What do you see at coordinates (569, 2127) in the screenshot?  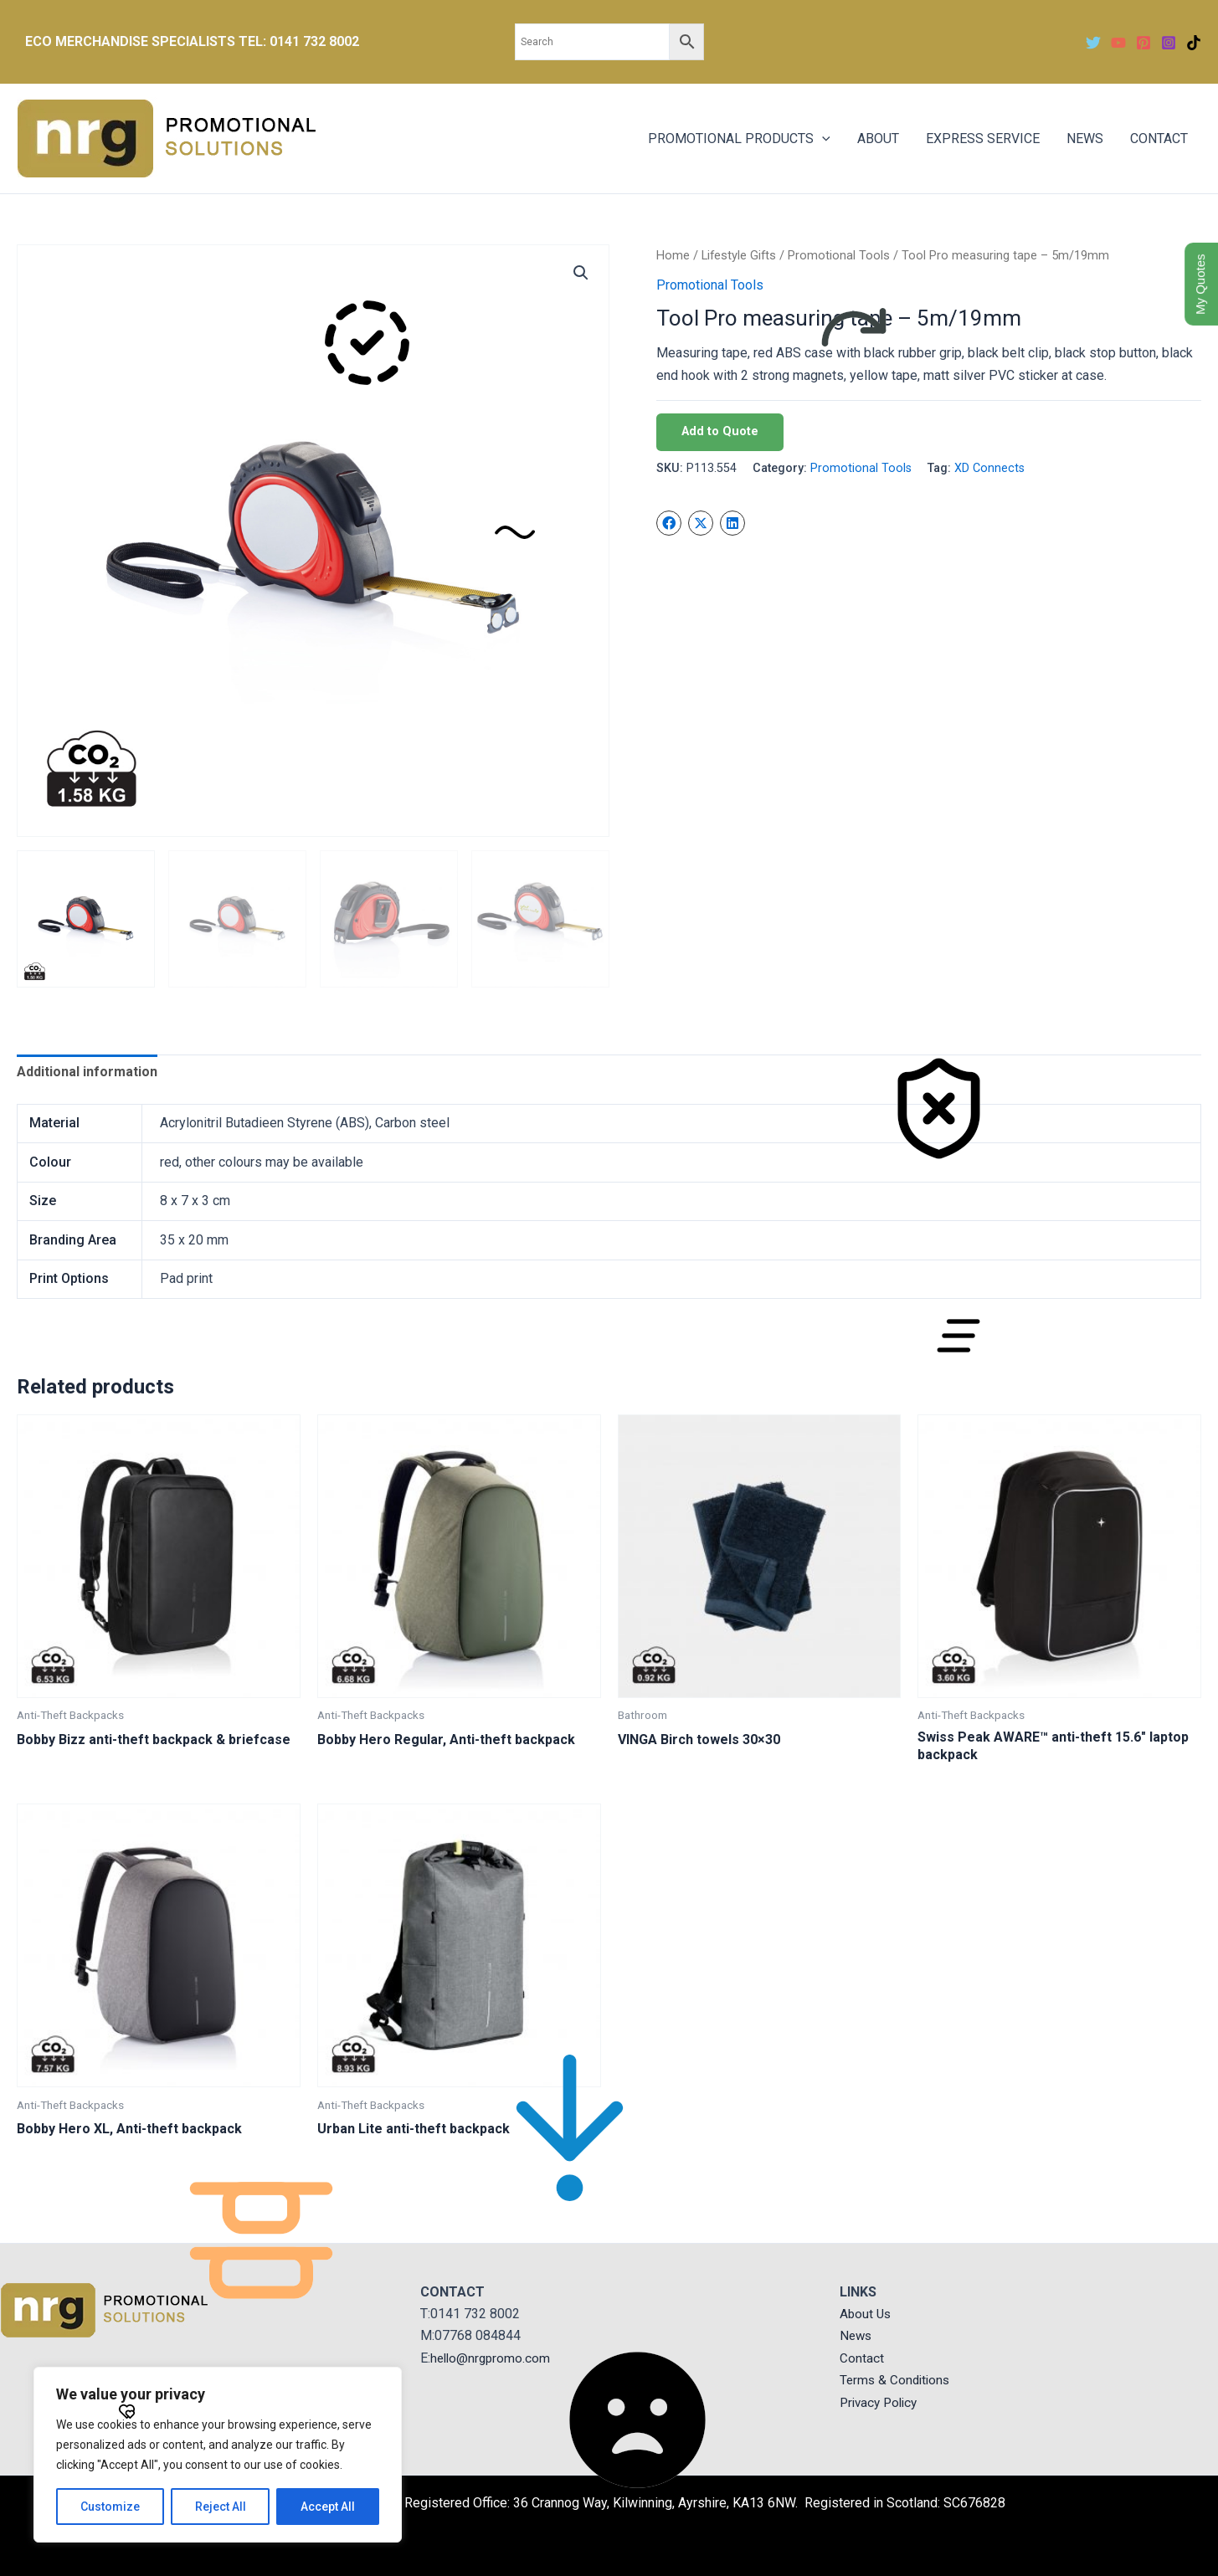 I see `download to a specific location` at bounding box center [569, 2127].